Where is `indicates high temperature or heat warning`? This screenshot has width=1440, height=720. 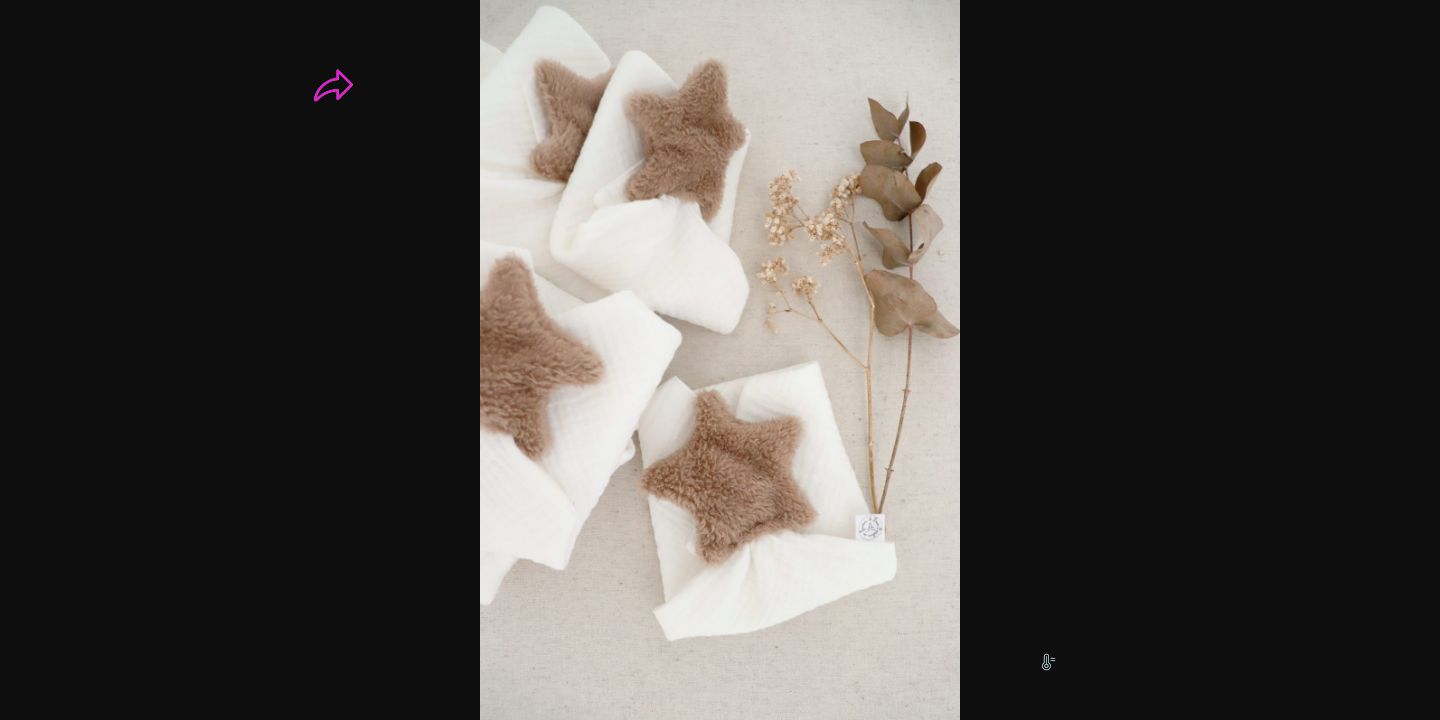
indicates high temperature or heat warning is located at coordinates (1047, 662).